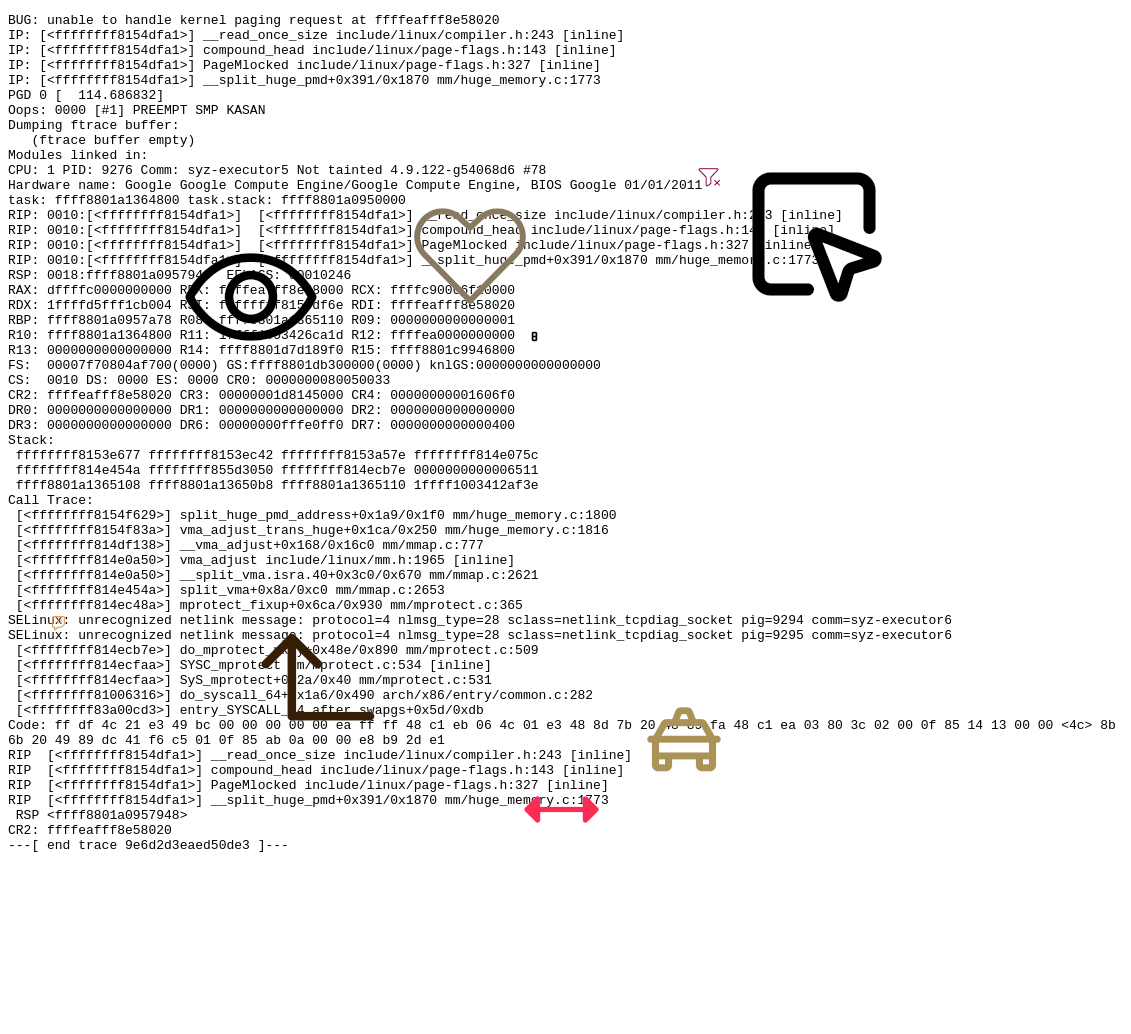  Describe the element at coordinates (534, 336) in the screenshot. I see `indicates item number 8 in a list or sequence` at that location.